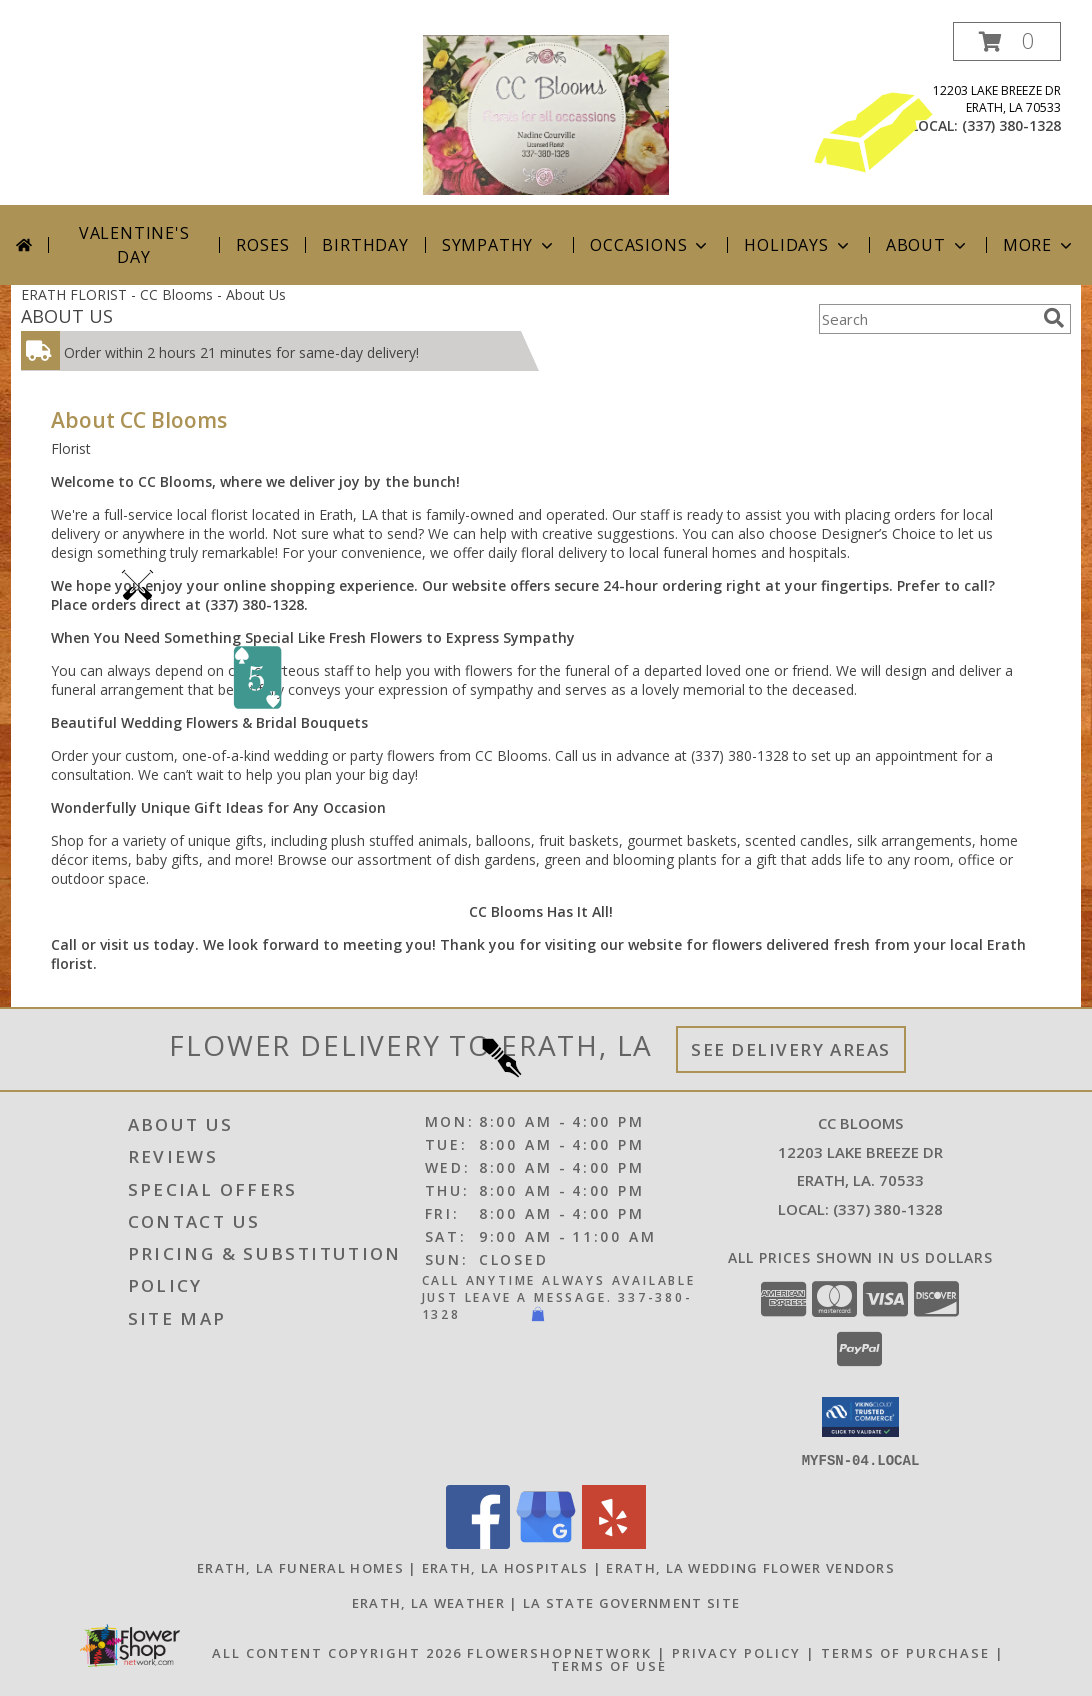  I want to click on compose a new document or note, so click(502, 1058).